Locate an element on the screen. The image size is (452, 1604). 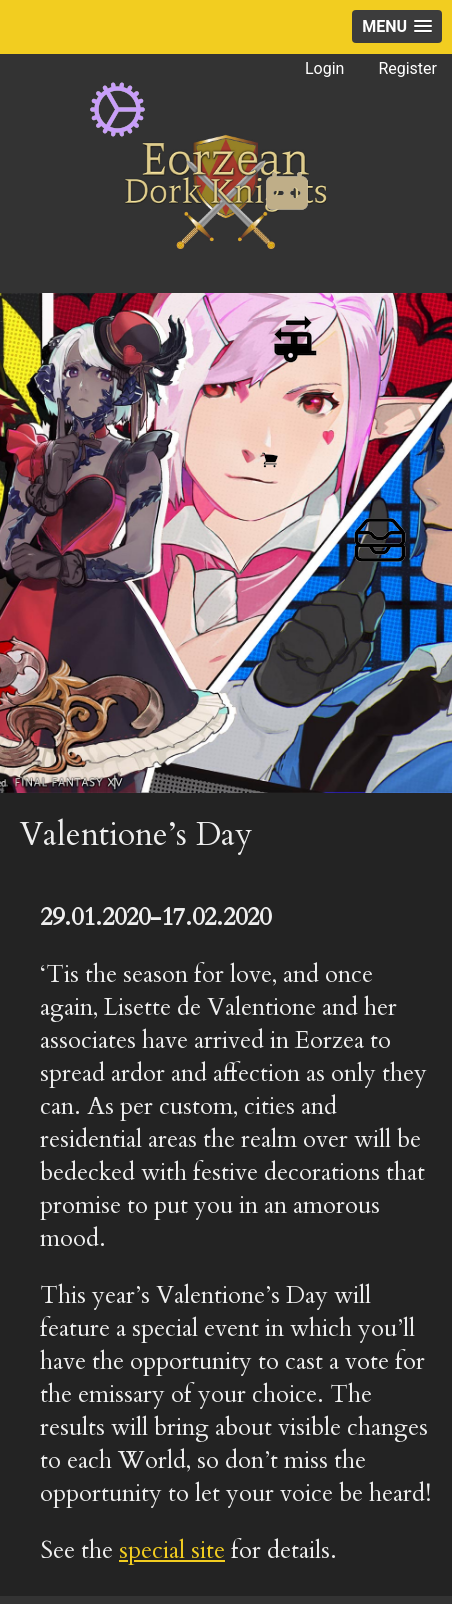
indicates vehicle battery status is located at coordinates (287, 193).